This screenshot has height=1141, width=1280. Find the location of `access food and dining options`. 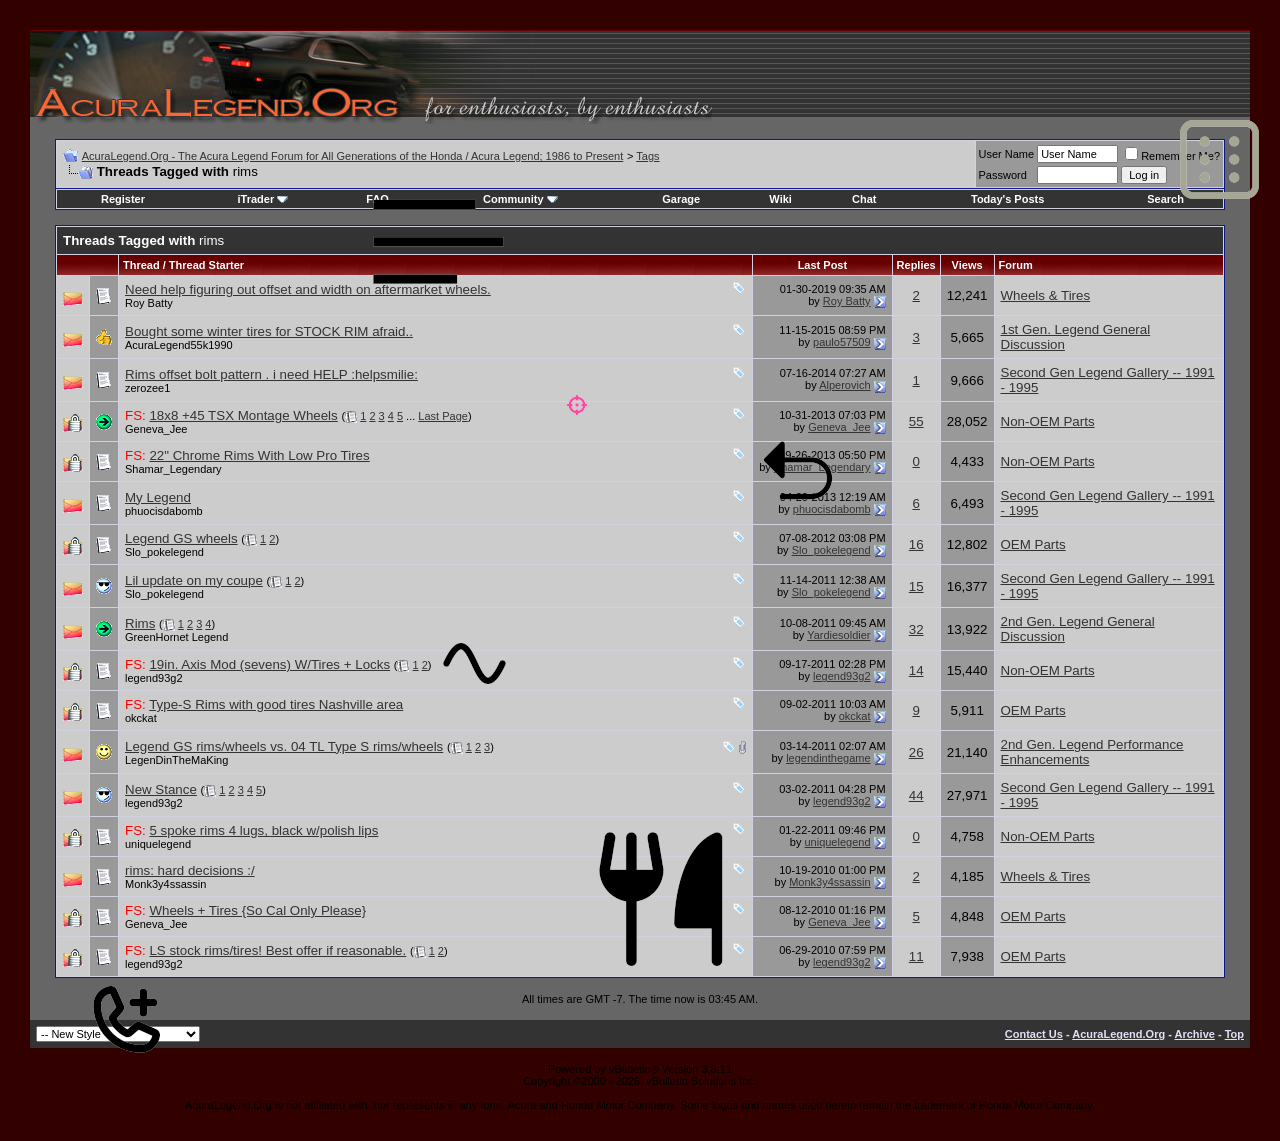

access food and dining options is located at coordinates (663, 896).